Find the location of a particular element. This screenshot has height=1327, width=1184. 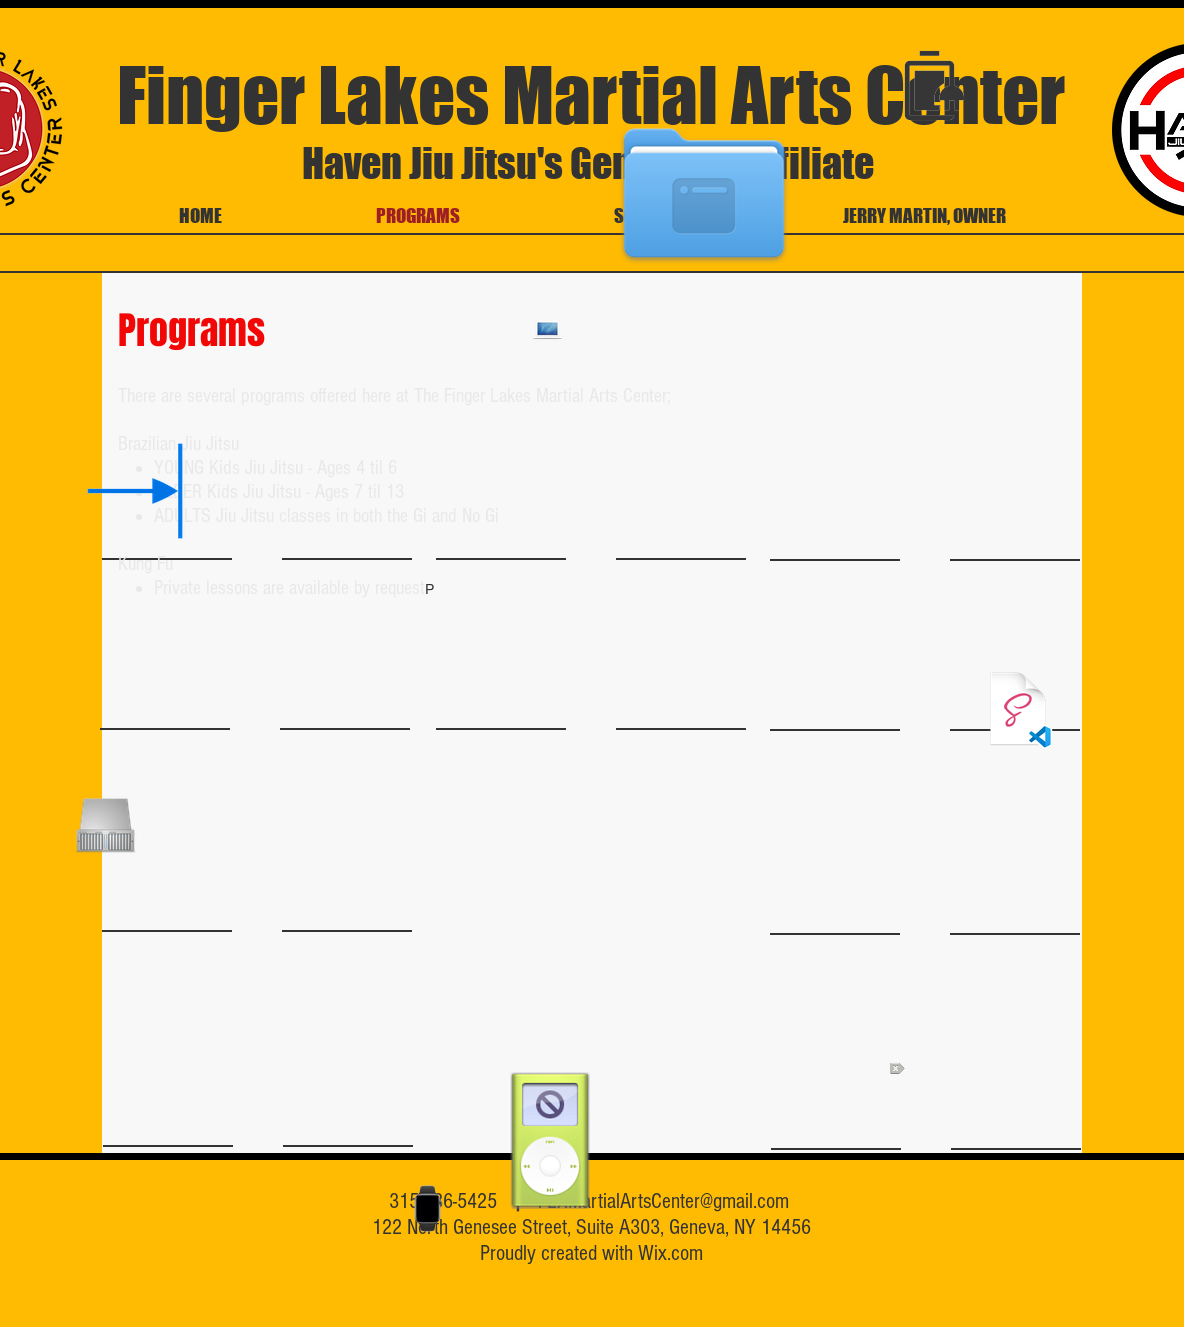

open a Sass stylesheet file in Visual Studio Code is located at coordinates (1018, 710).